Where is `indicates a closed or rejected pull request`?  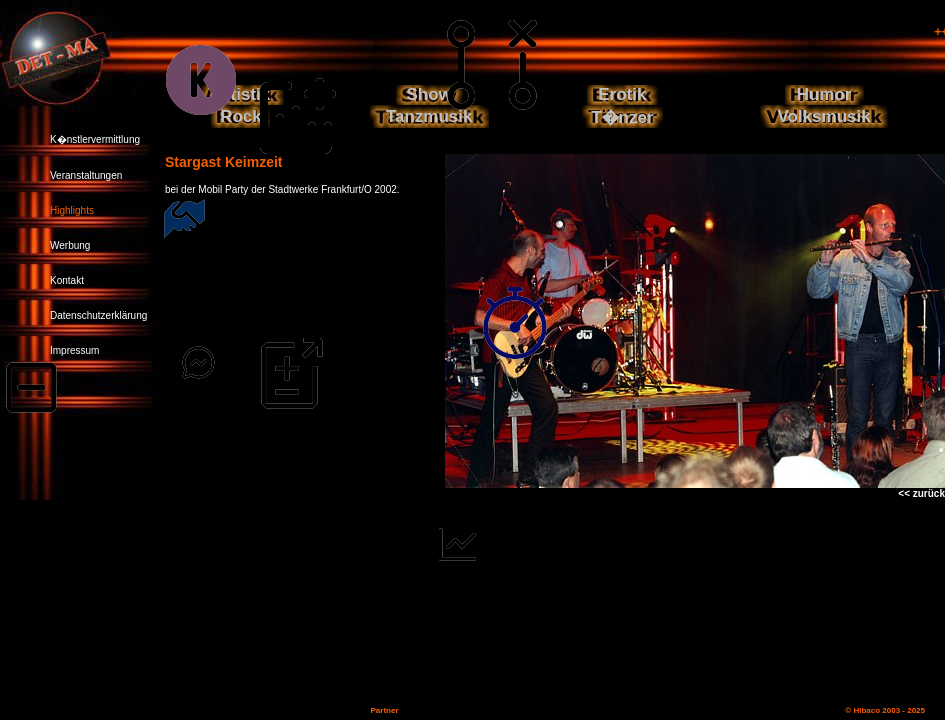 indicates a closed or rejected pull request is located at coordinates (492, 65).